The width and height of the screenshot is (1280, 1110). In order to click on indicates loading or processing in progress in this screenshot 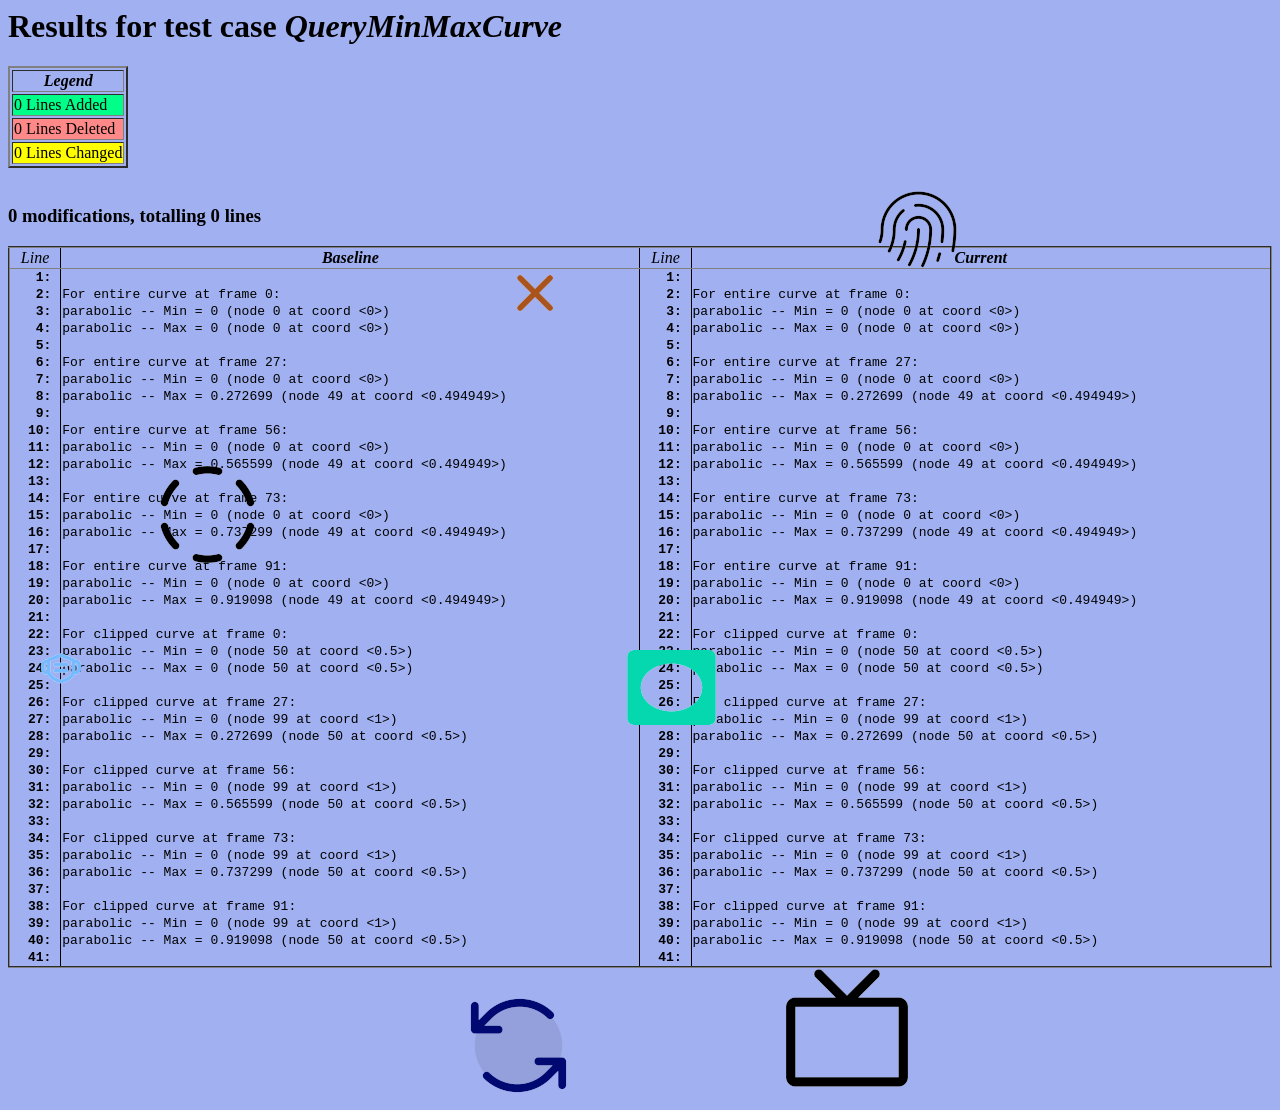, I will do `click(207, 514)`.